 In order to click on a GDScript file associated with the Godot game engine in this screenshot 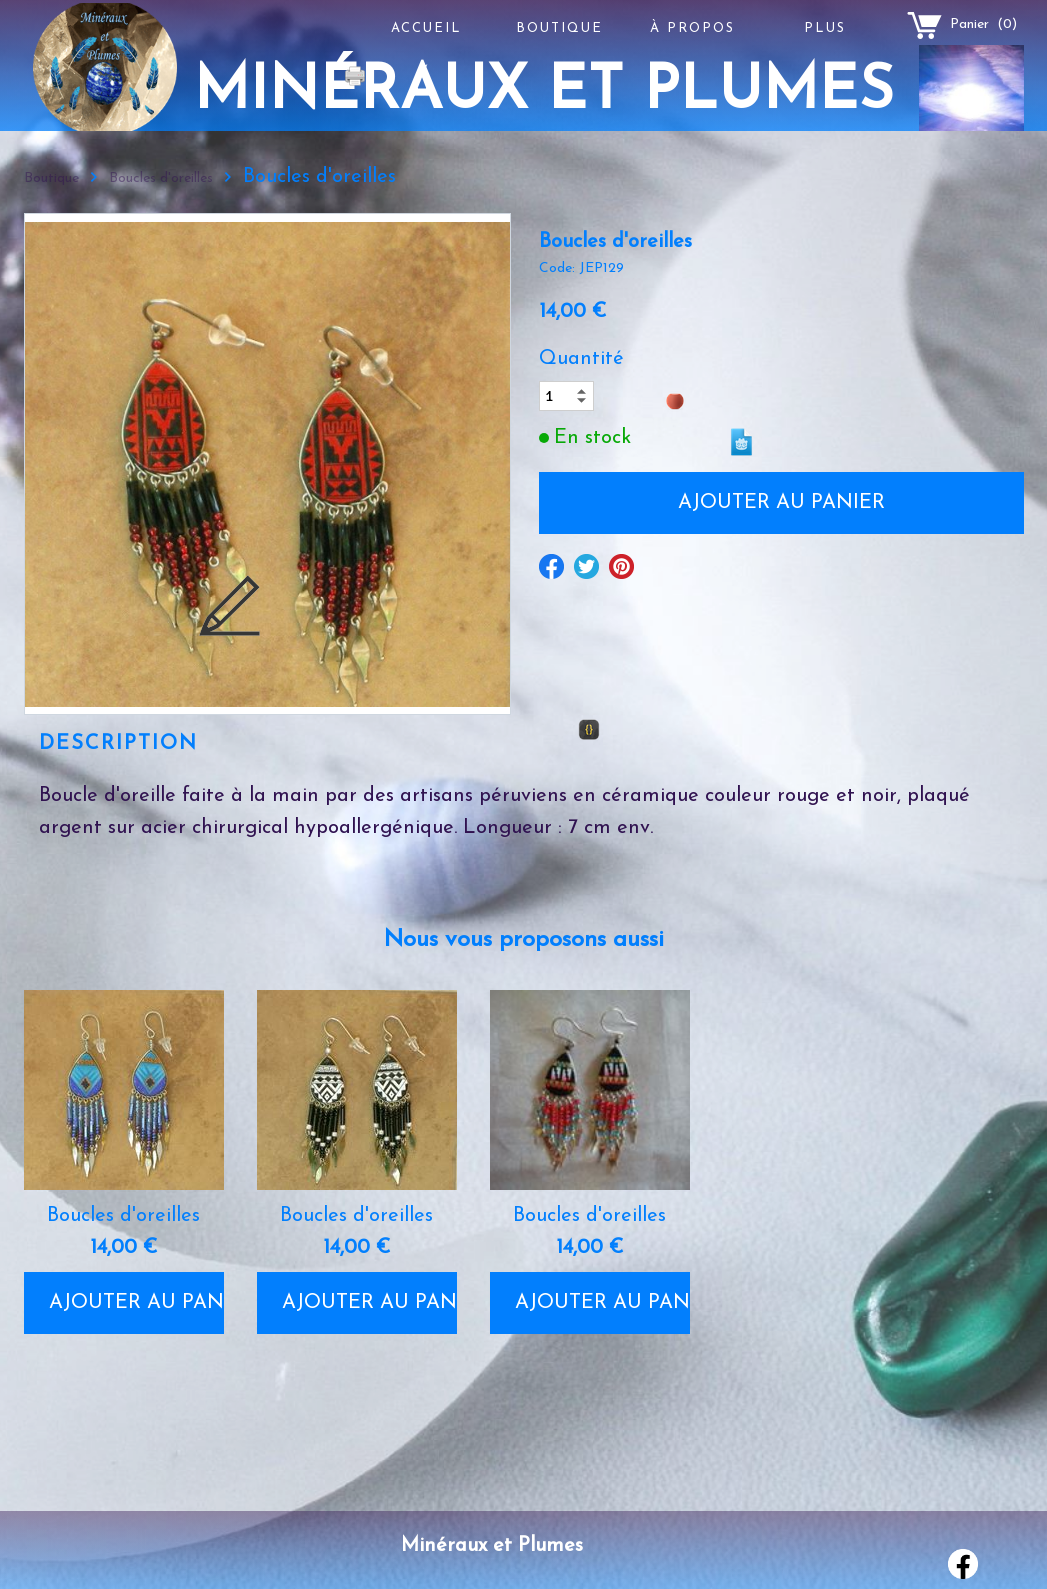, I will do `click(741, 442)`.